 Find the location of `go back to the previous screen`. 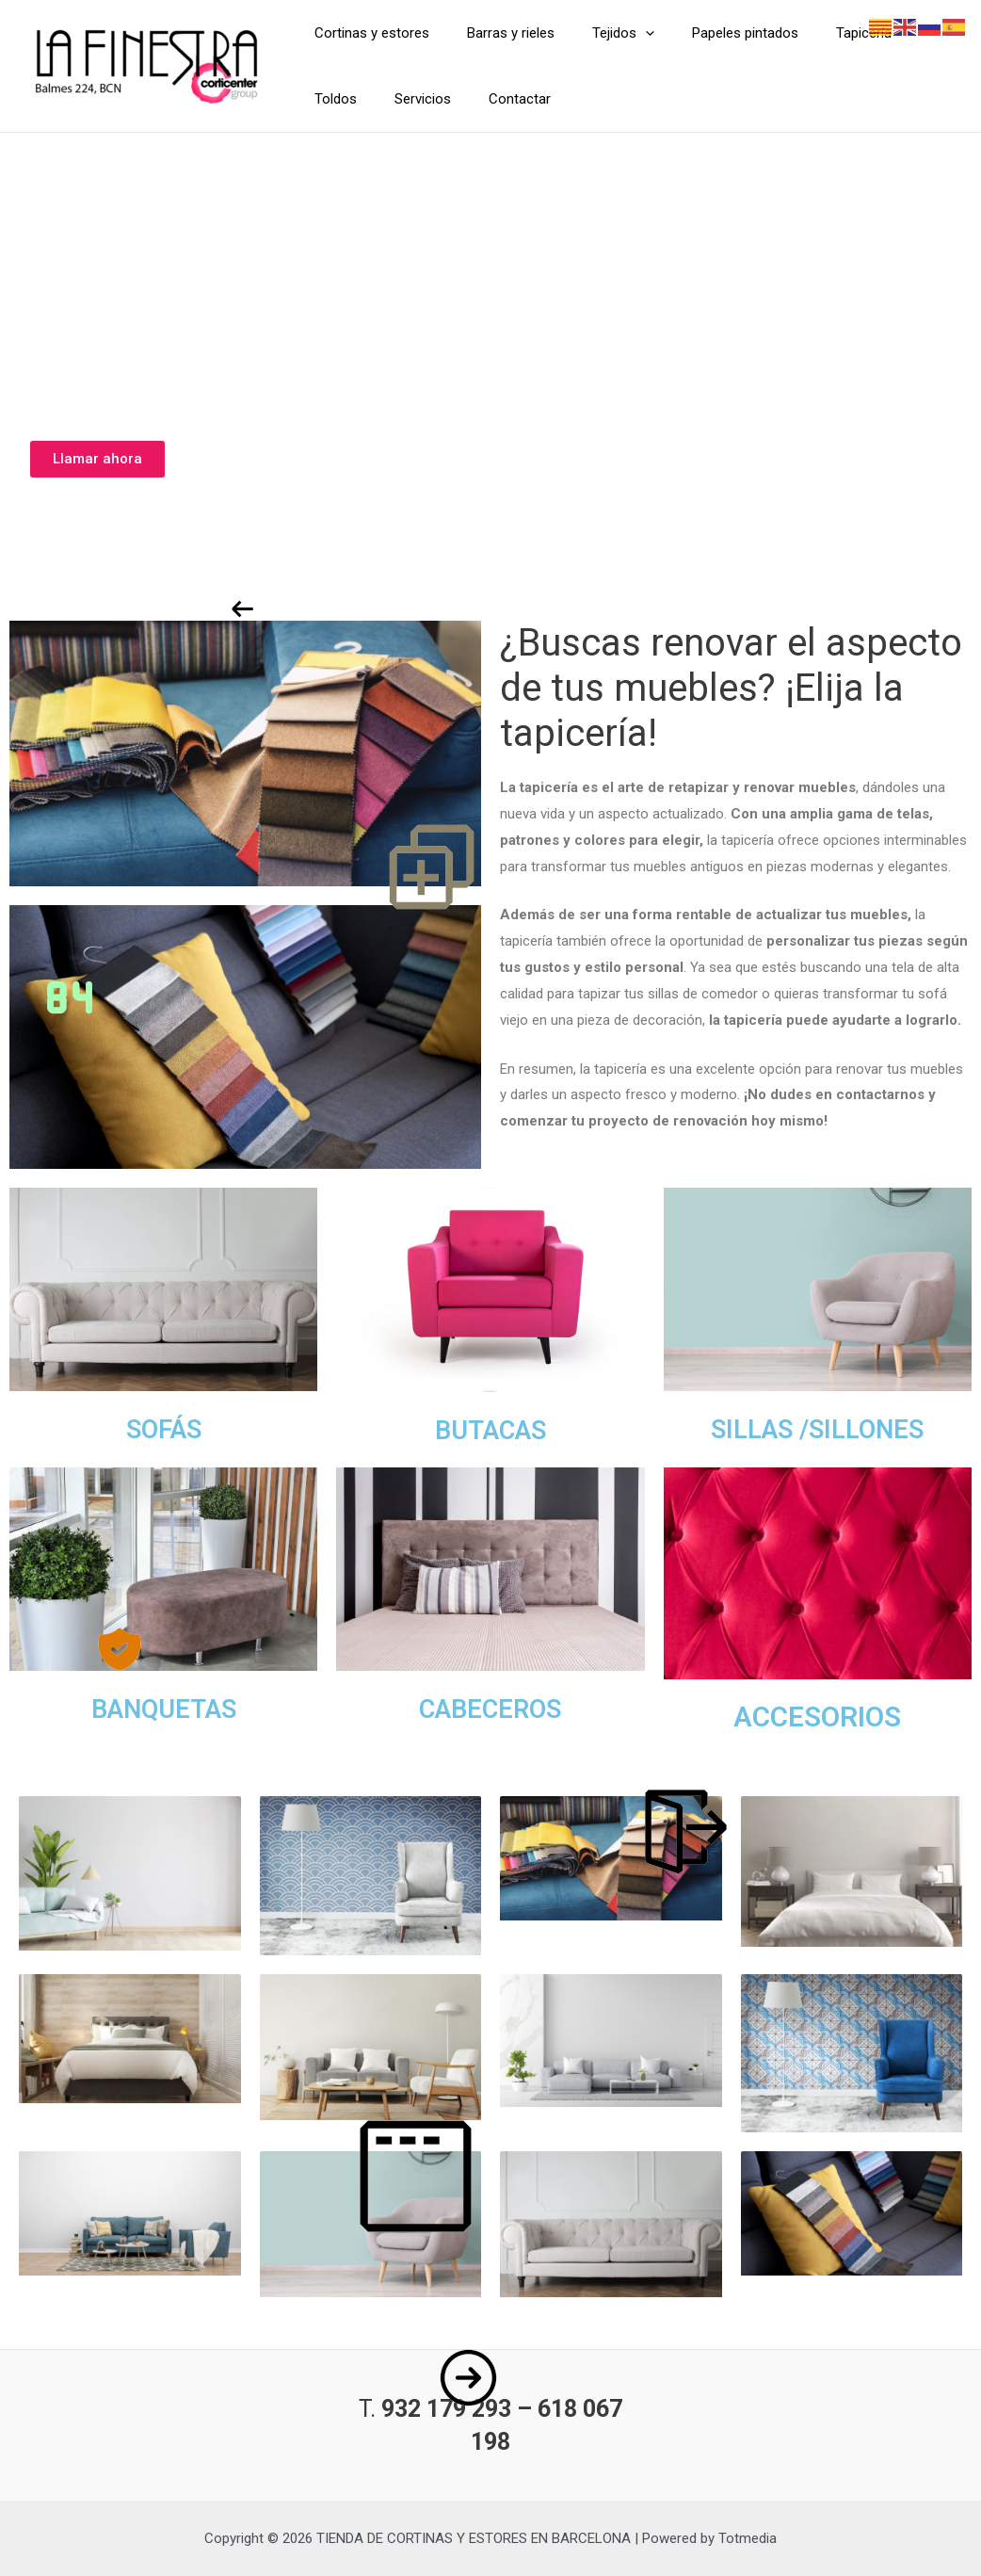

go back to the previous screen is located at coordinates (244, 609).